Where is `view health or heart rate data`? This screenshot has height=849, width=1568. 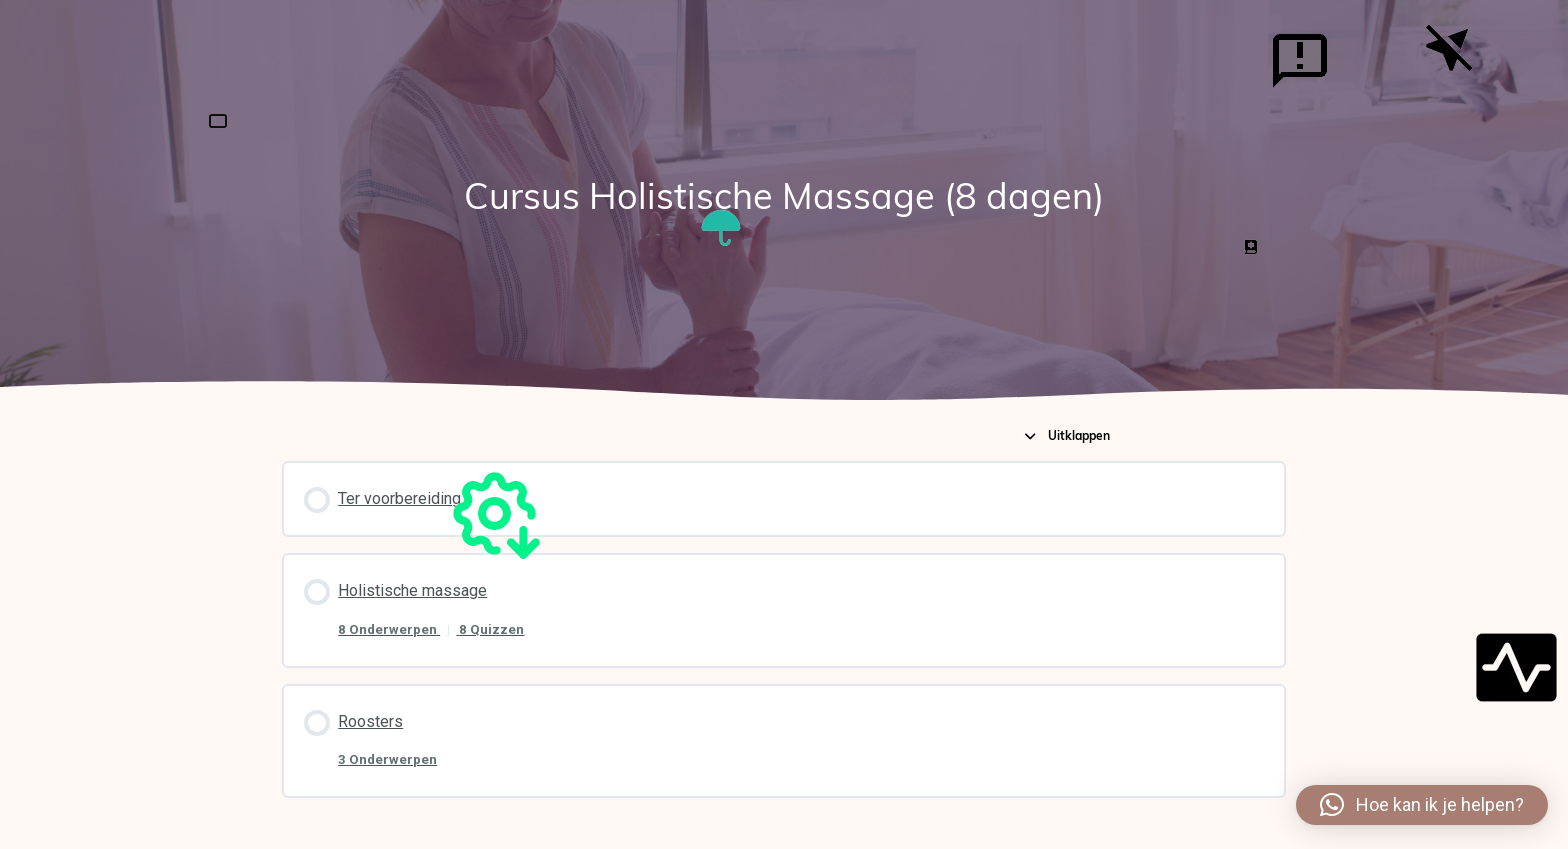
view health or heart rate data is located at coordinates (1516, 667).